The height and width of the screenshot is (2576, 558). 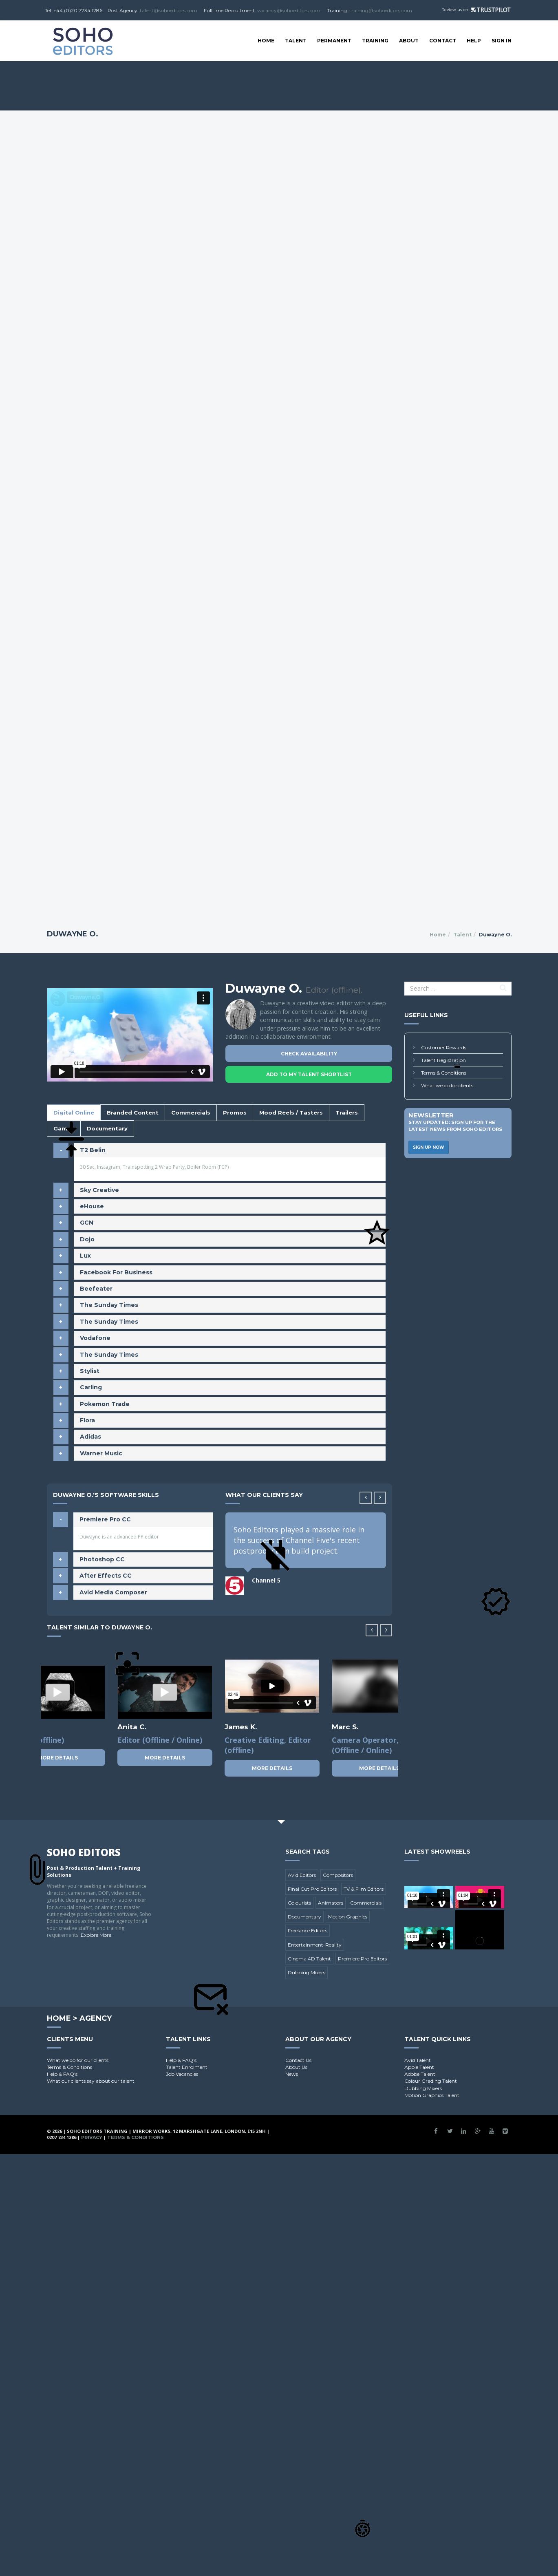 I want to click on delete an email message, so click(x=210, y=1997).